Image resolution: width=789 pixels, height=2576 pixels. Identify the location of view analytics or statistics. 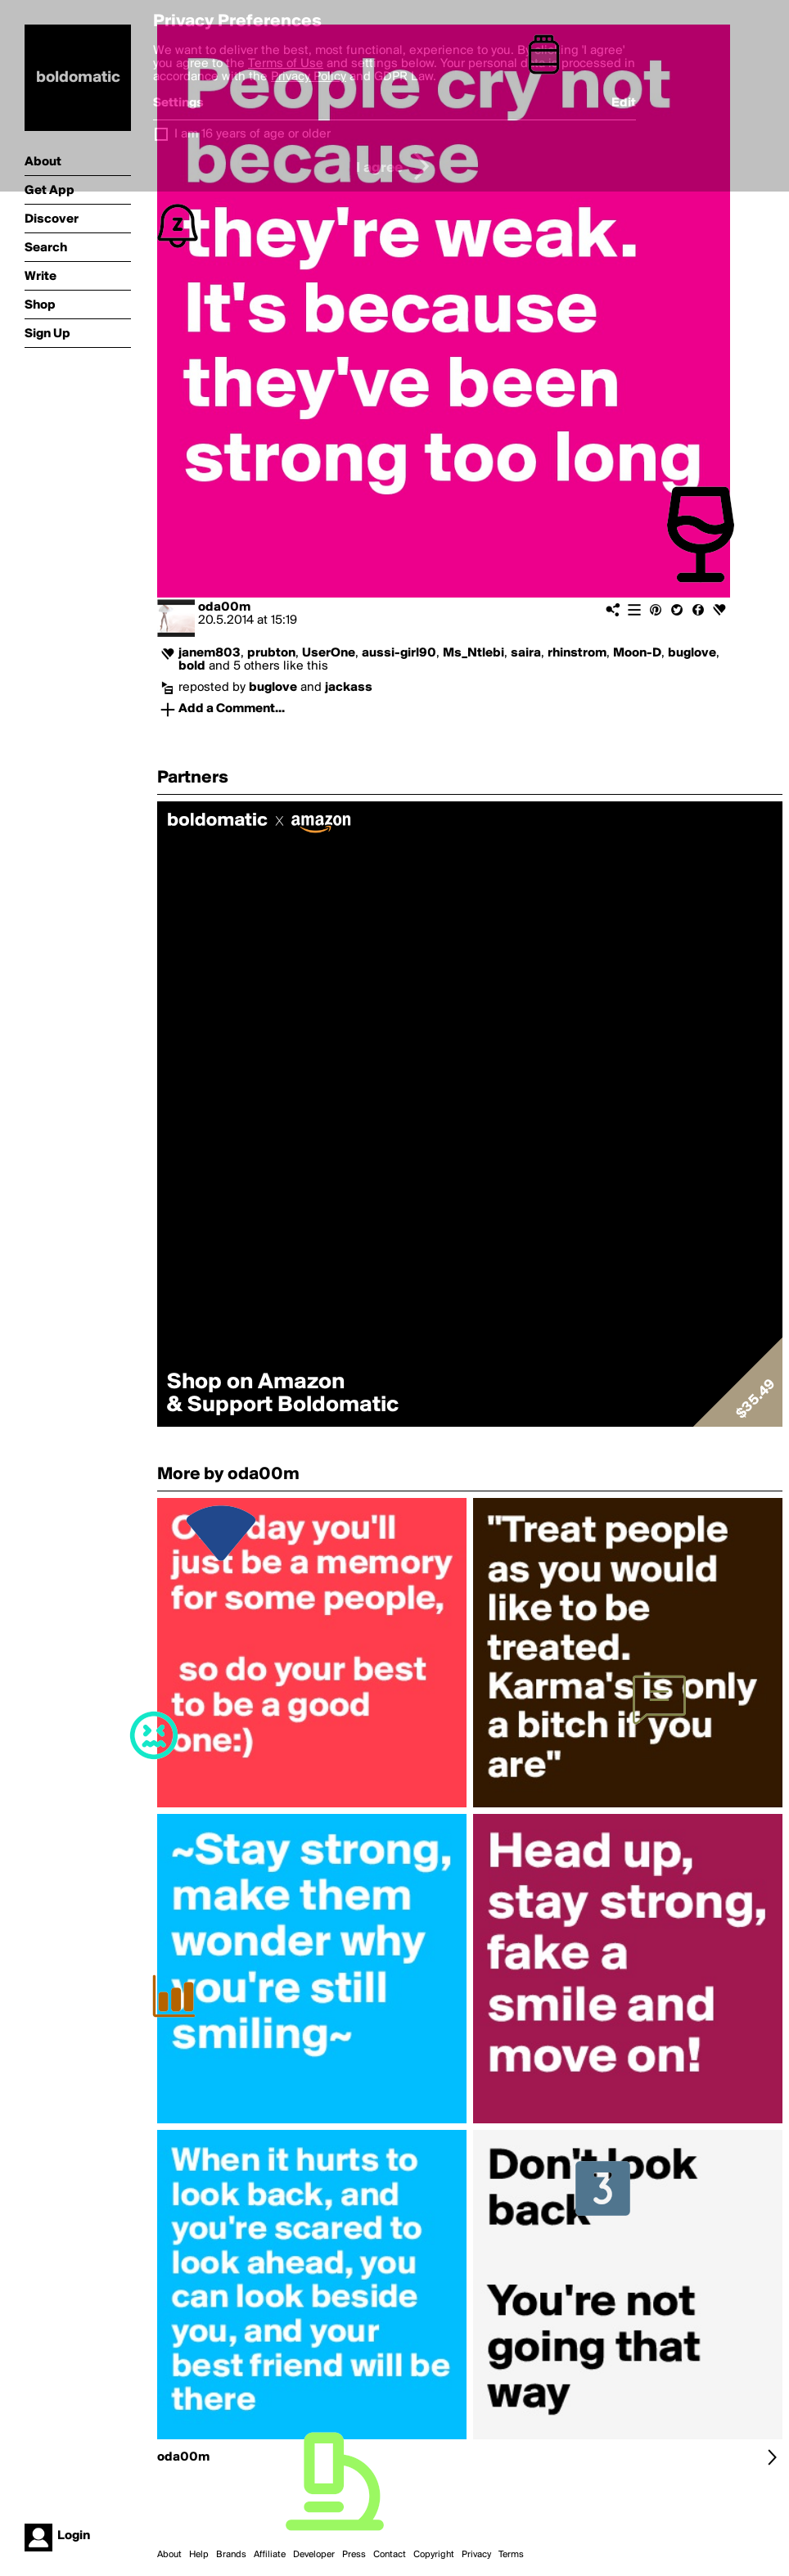
(174, 1996).